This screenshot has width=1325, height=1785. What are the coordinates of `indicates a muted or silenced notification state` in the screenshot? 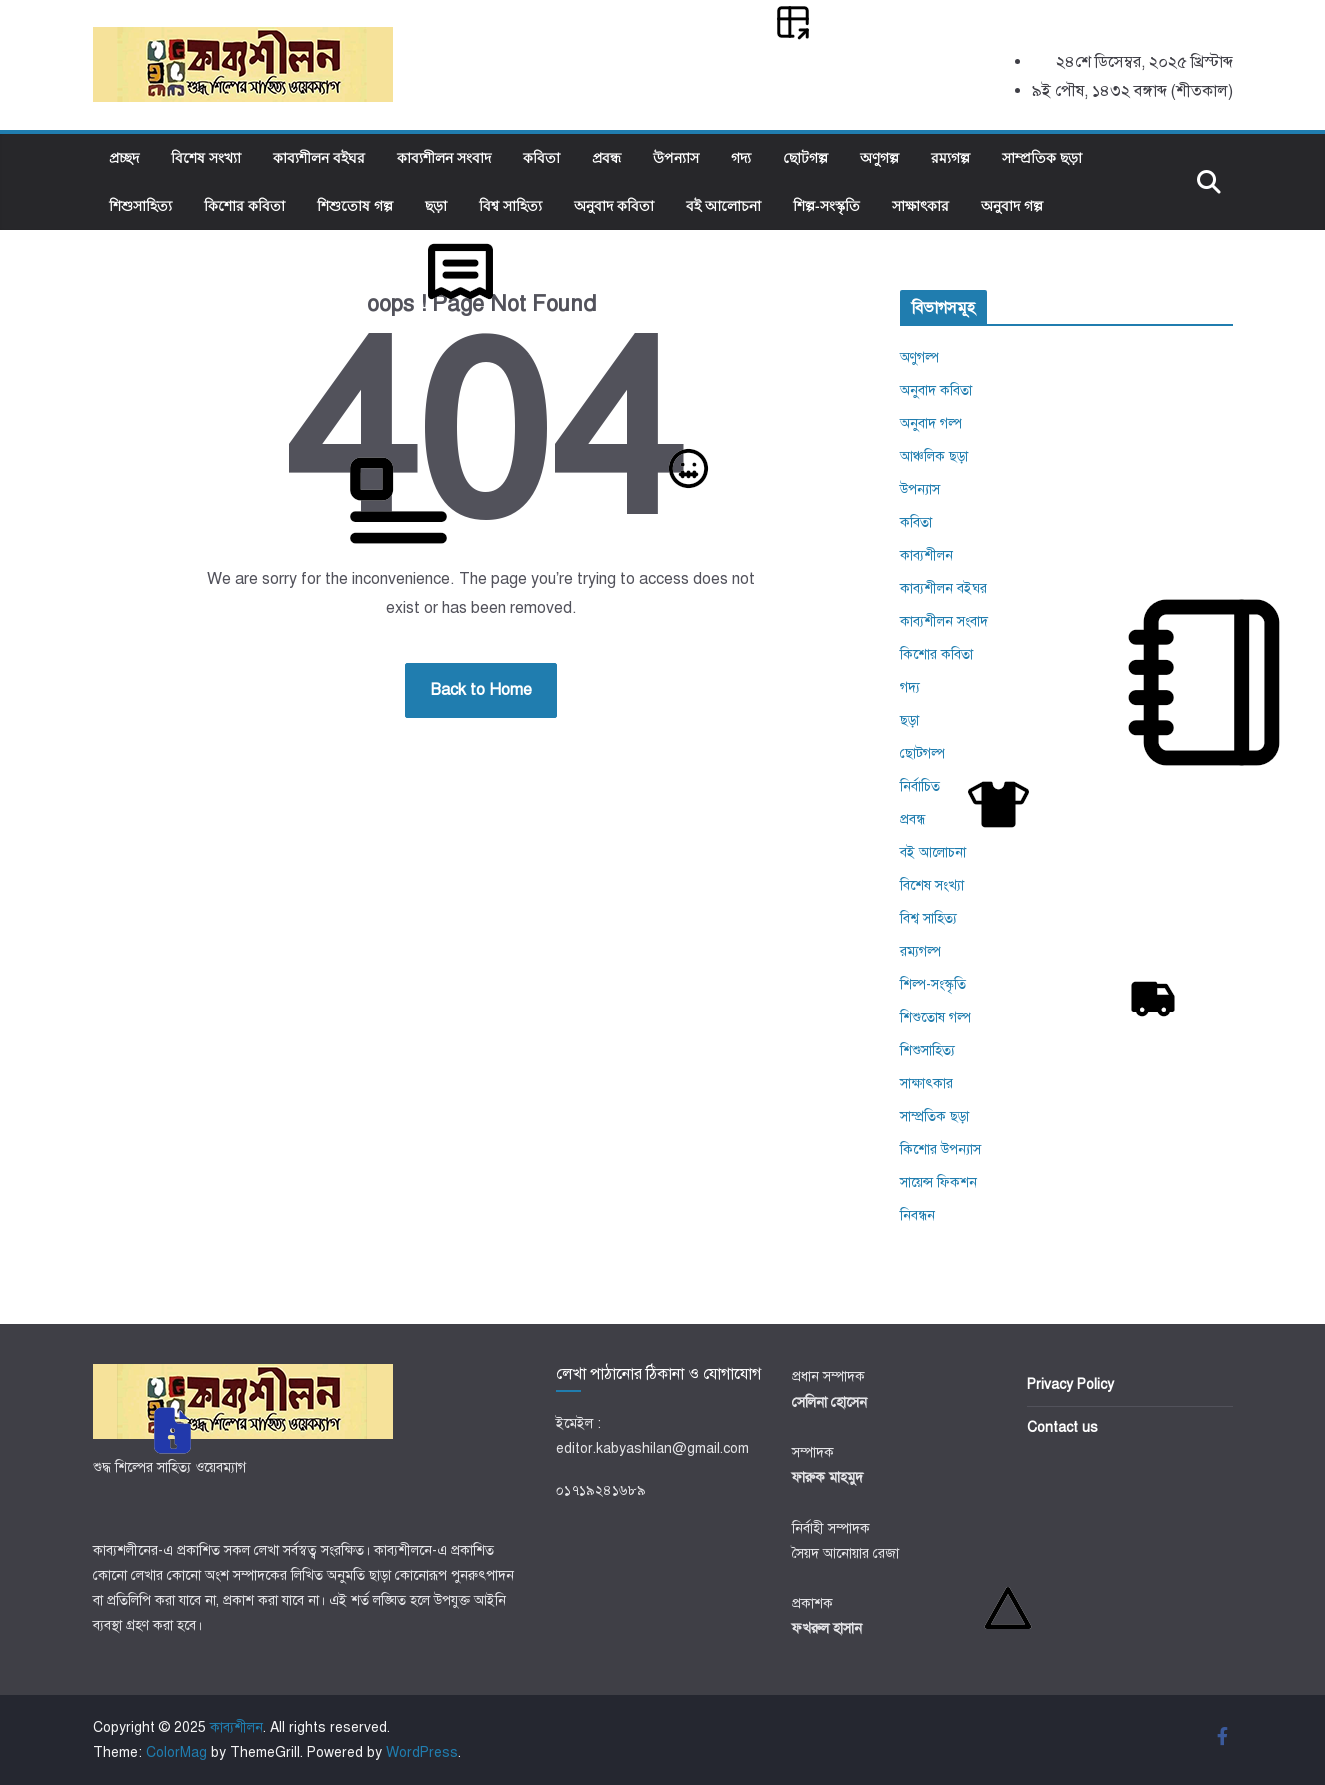 It's located at (688, 468).